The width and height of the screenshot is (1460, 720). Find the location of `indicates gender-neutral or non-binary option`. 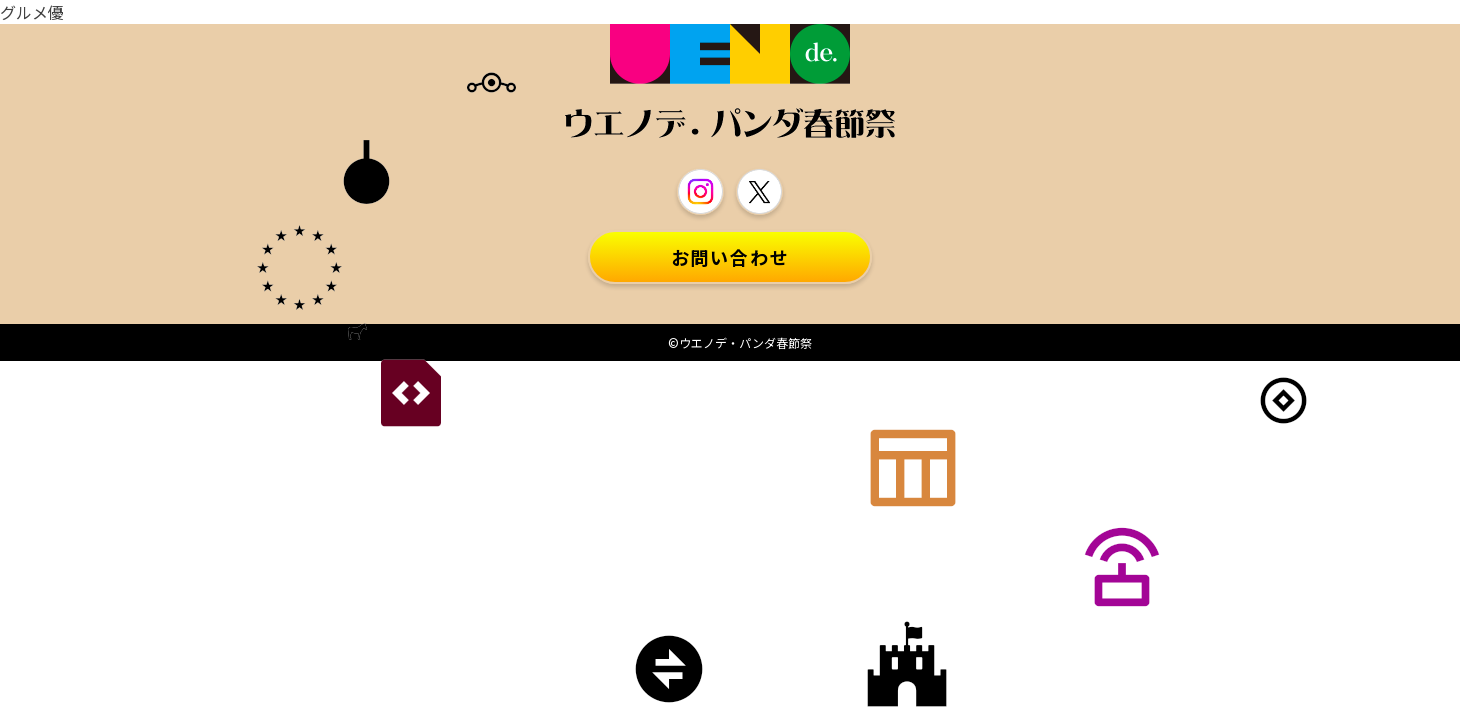

indicates gender-neutral or non-binary option is located at coordinates (366, 173).